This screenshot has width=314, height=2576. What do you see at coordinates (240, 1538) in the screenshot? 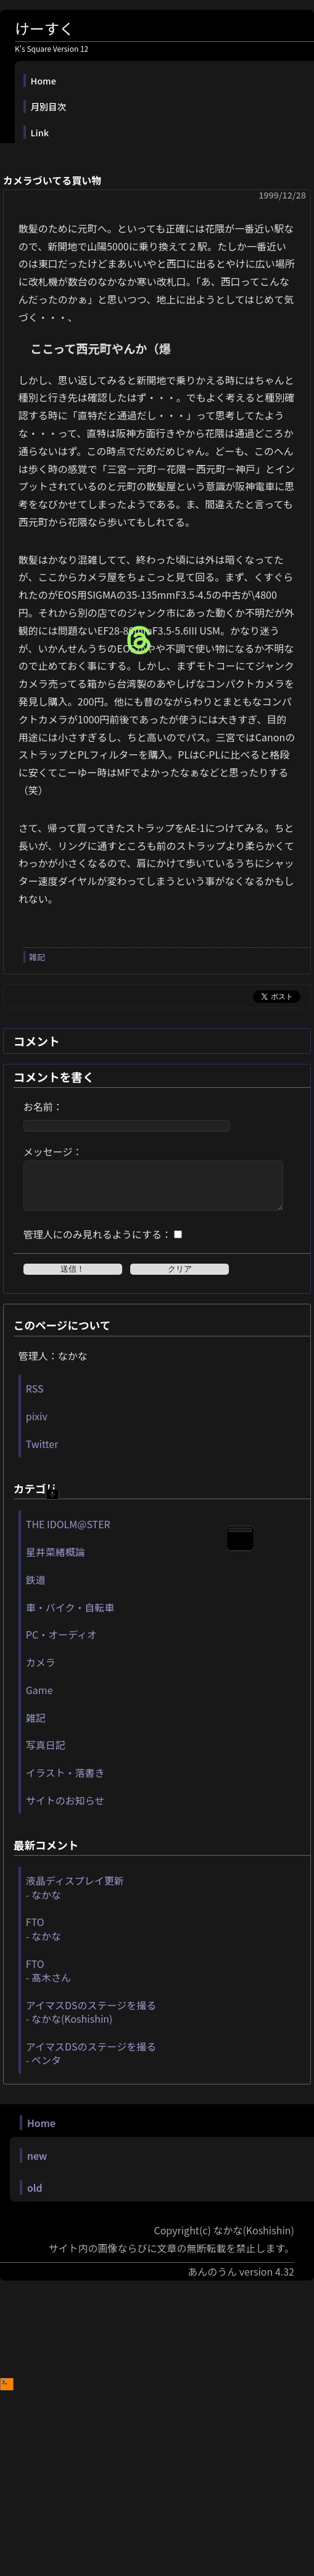
I see `open browser or web view` at bounding box center [240, 1538].